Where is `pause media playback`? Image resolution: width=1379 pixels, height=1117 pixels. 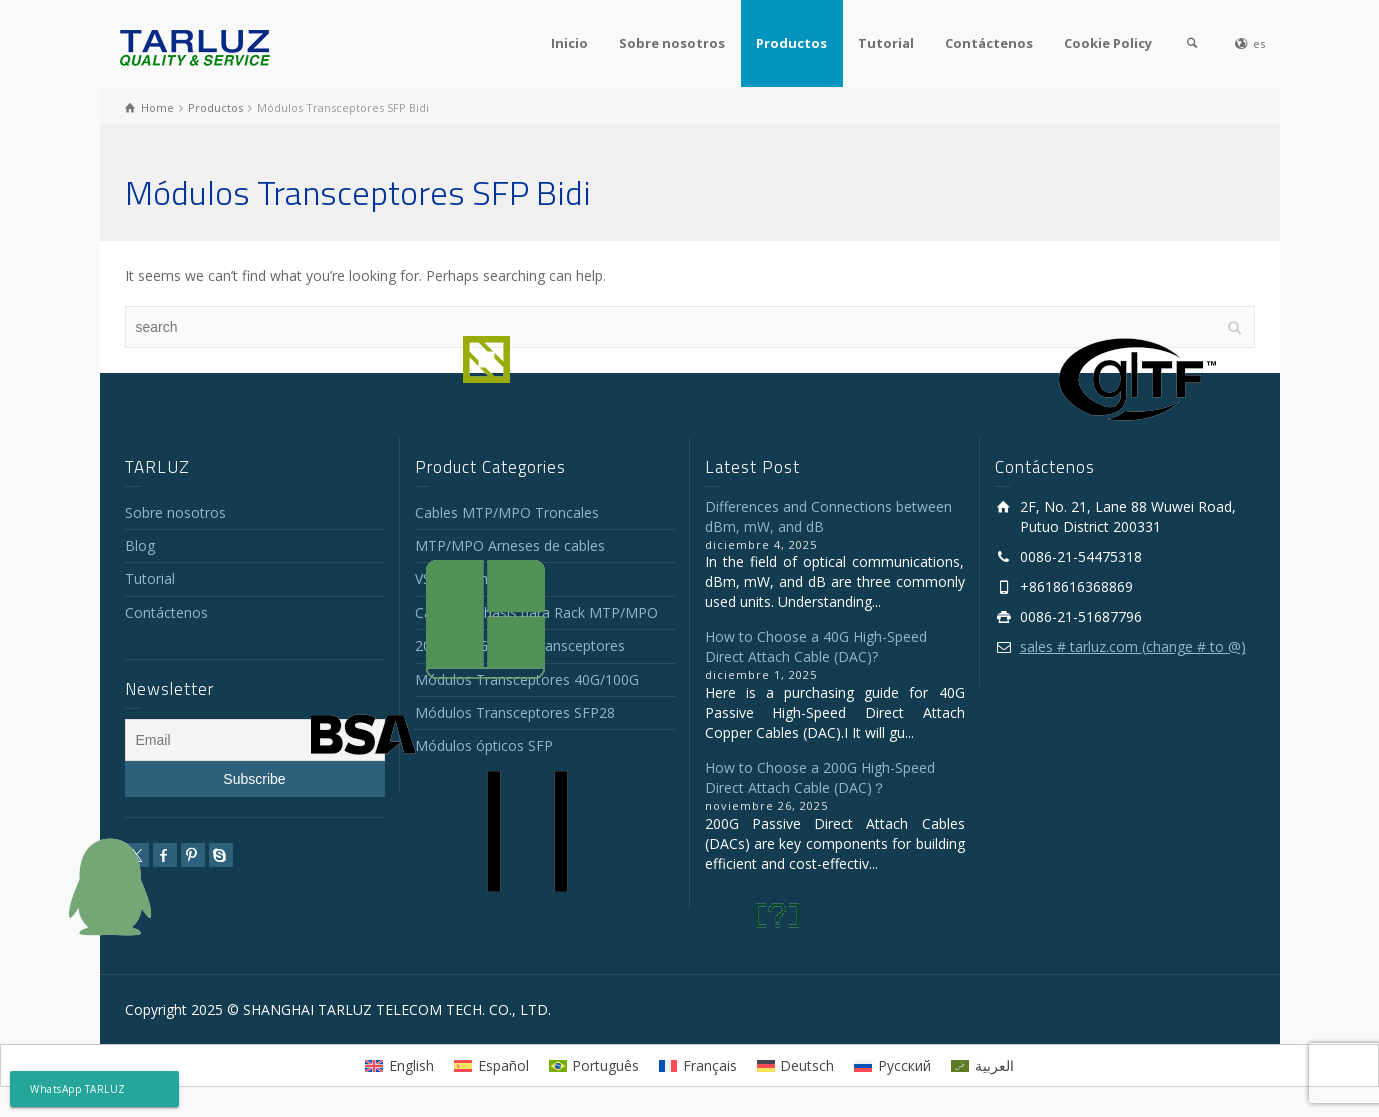 pause media playback is located at coordinates (527, 831).